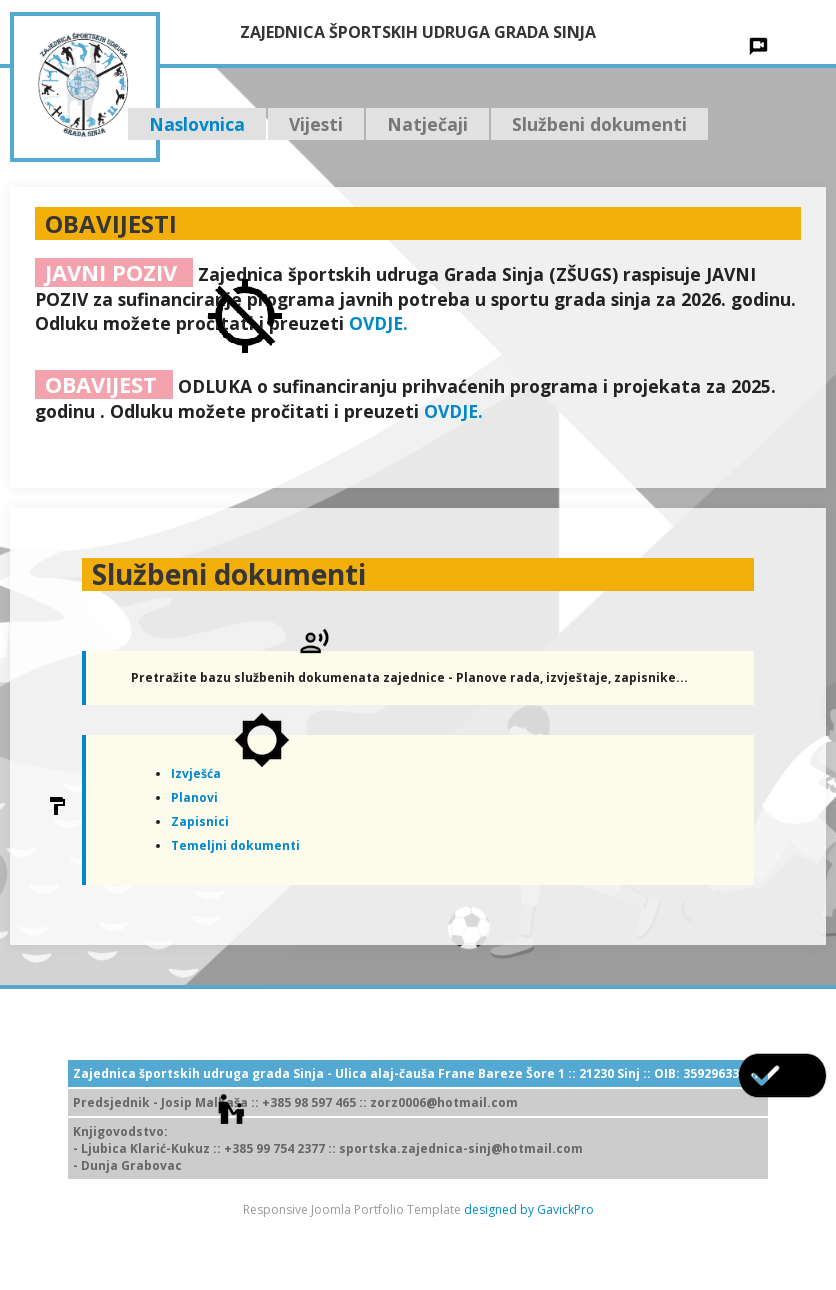  I want to click on indicates child supervision required, so click(232, 1109).